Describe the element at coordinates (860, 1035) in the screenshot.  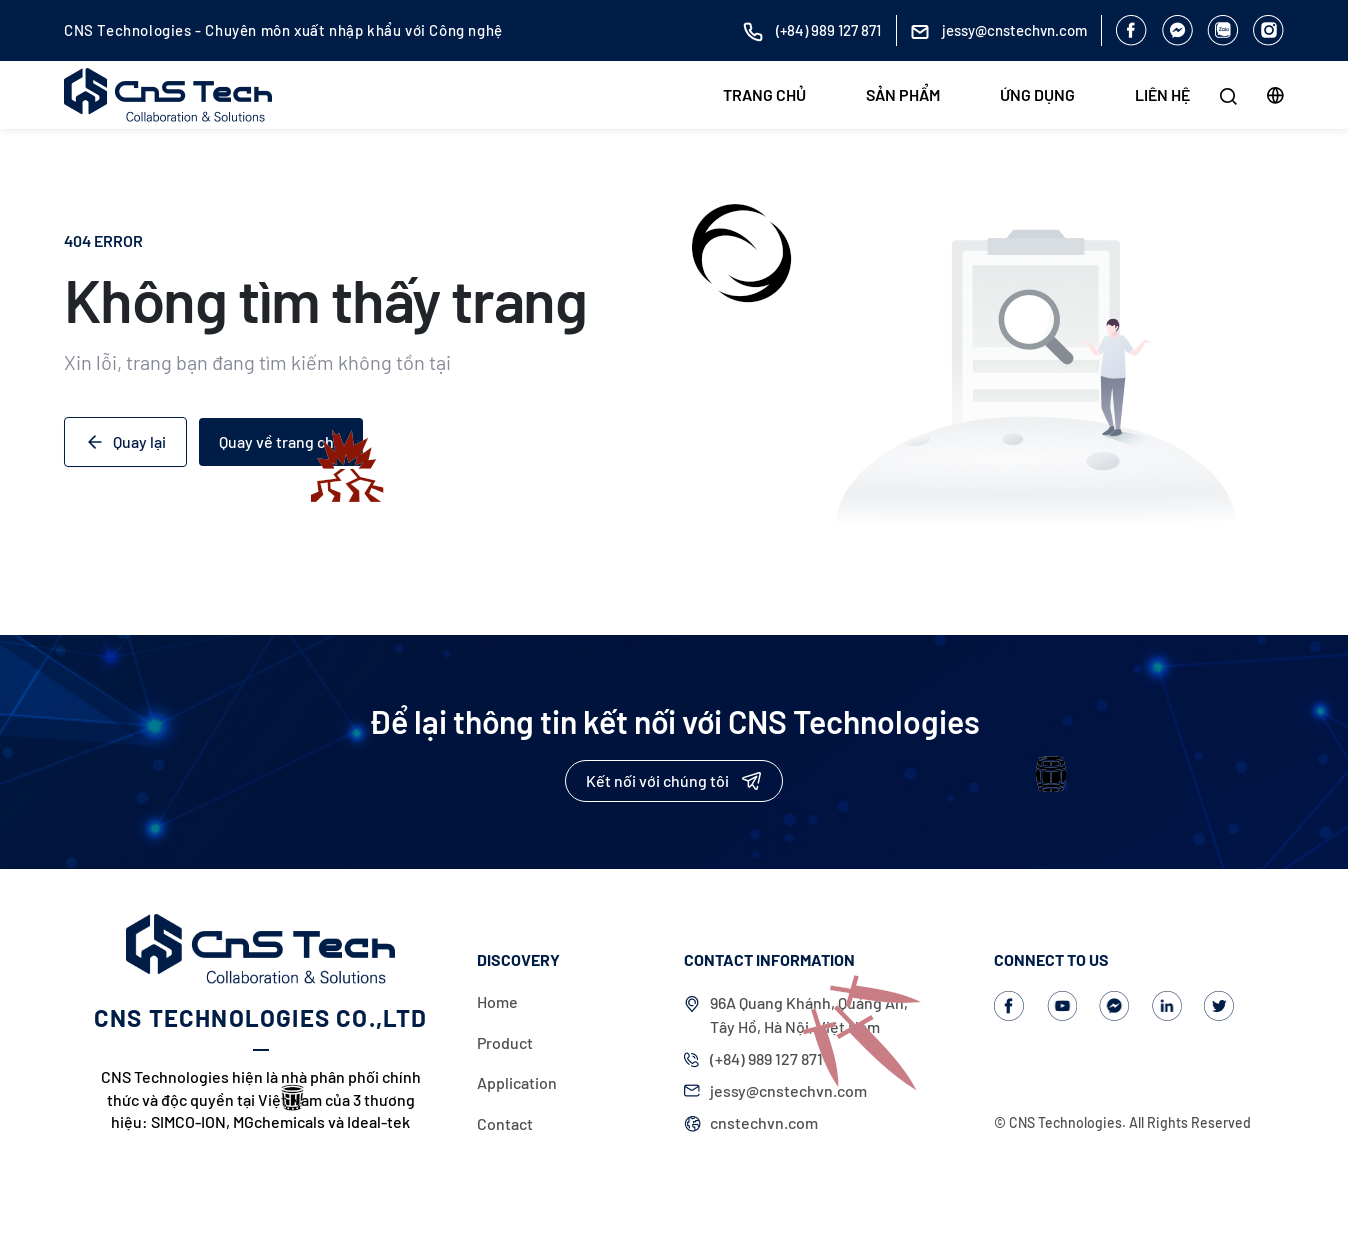
I see `assassin or rogue character class icon` at that location.